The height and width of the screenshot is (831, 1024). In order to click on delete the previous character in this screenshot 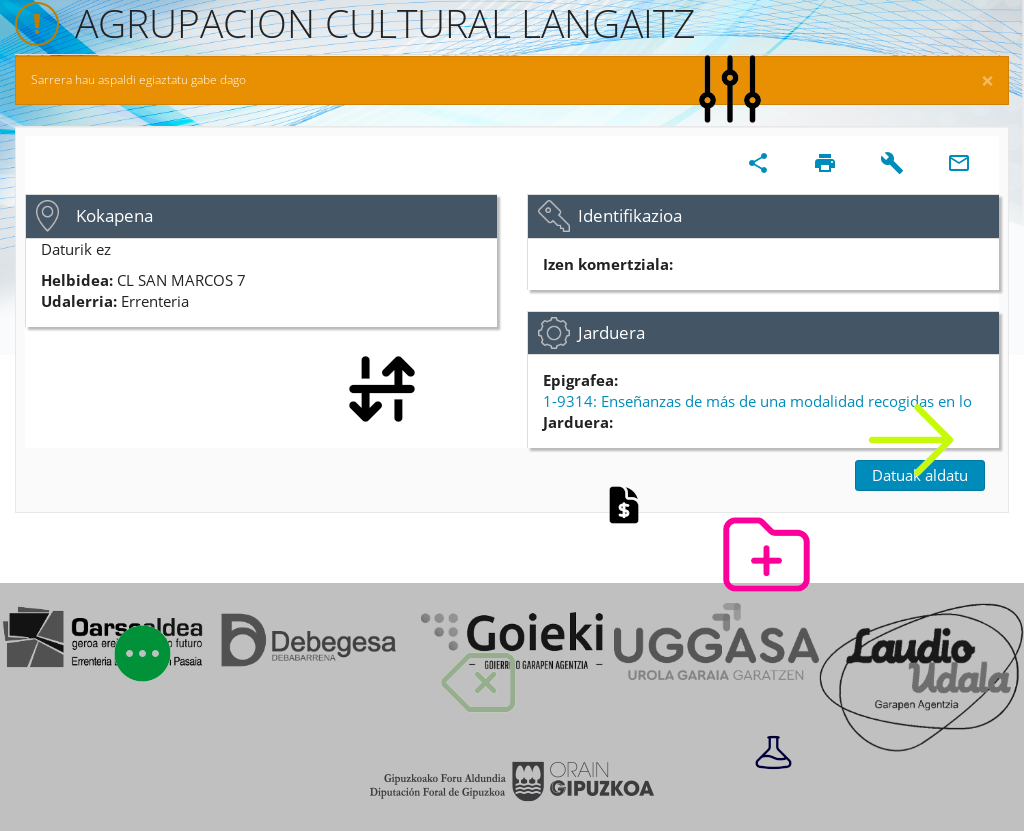, I will do `click(477, 682)`.